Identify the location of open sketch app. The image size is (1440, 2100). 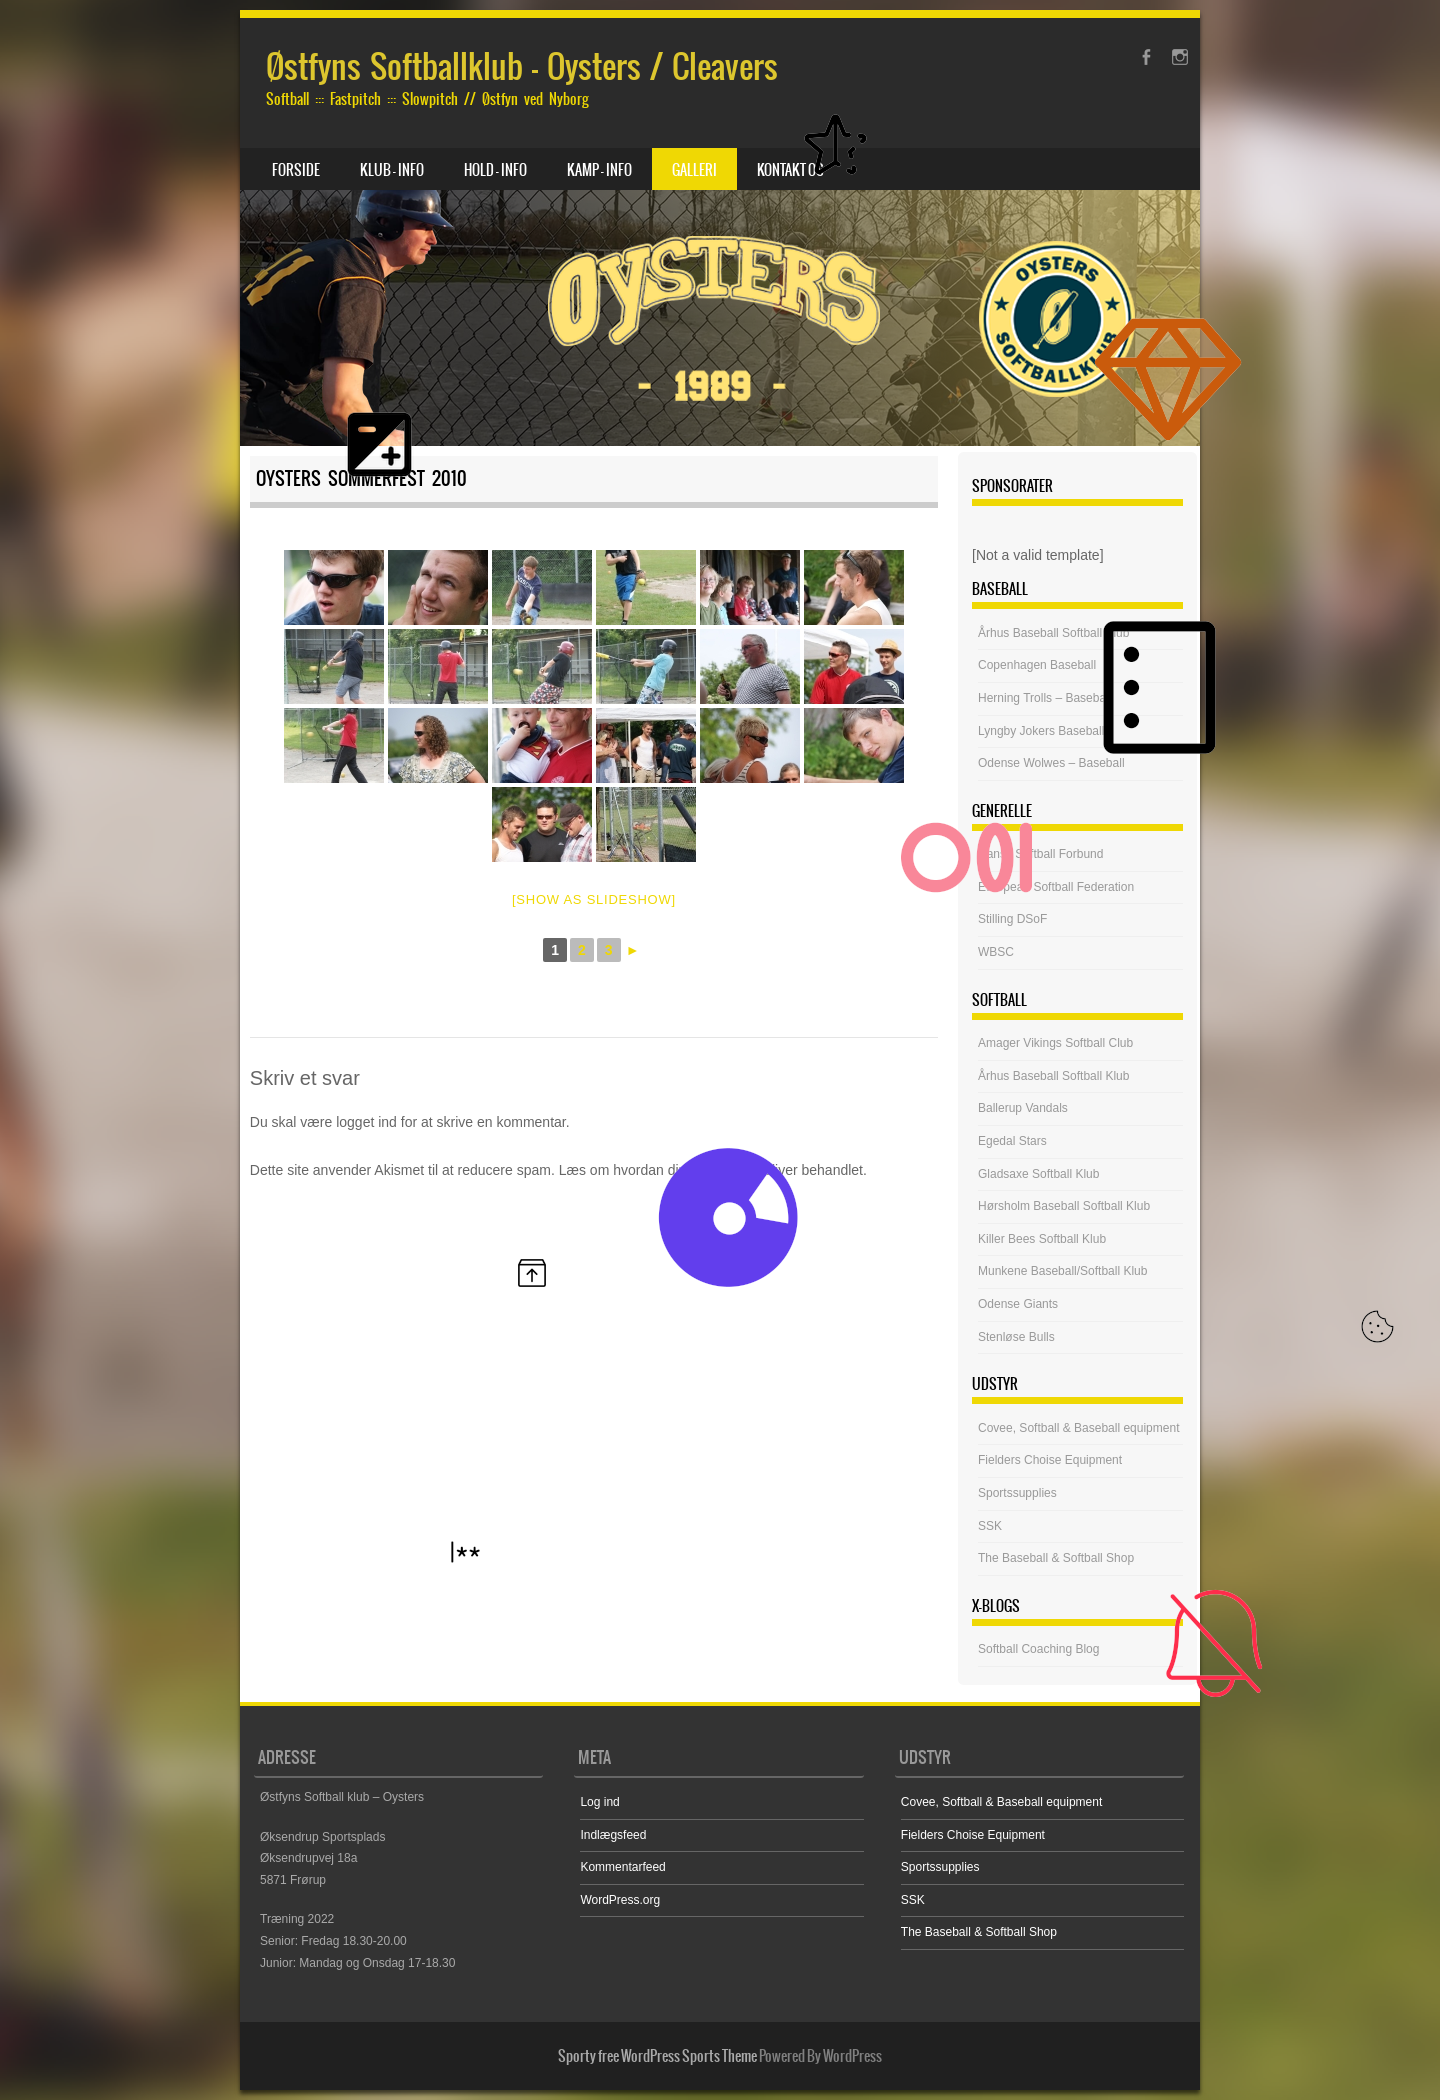
(1168, 377).